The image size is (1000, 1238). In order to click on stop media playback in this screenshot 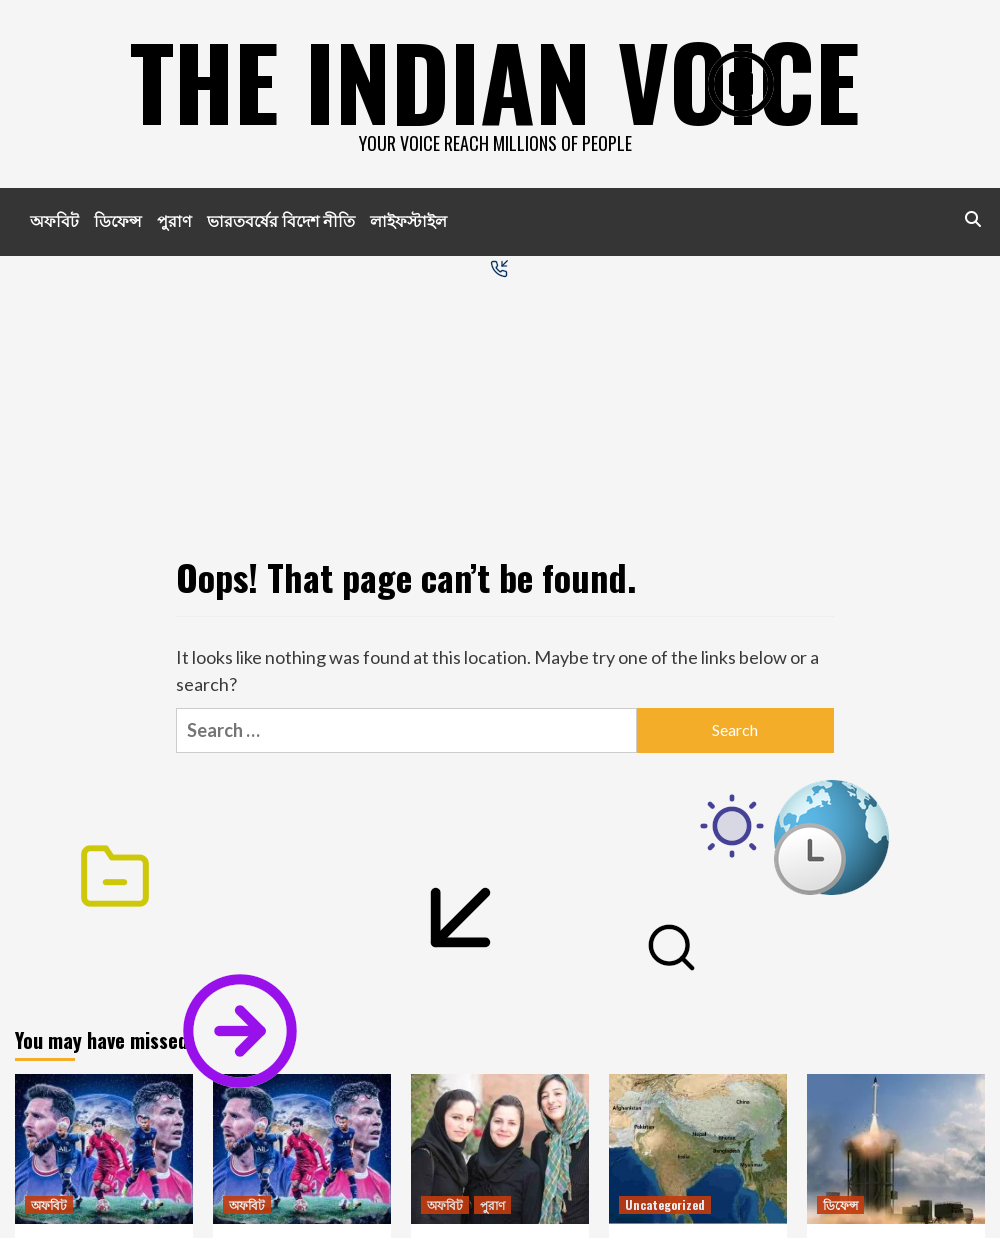, I will do `click(741, 84)`.